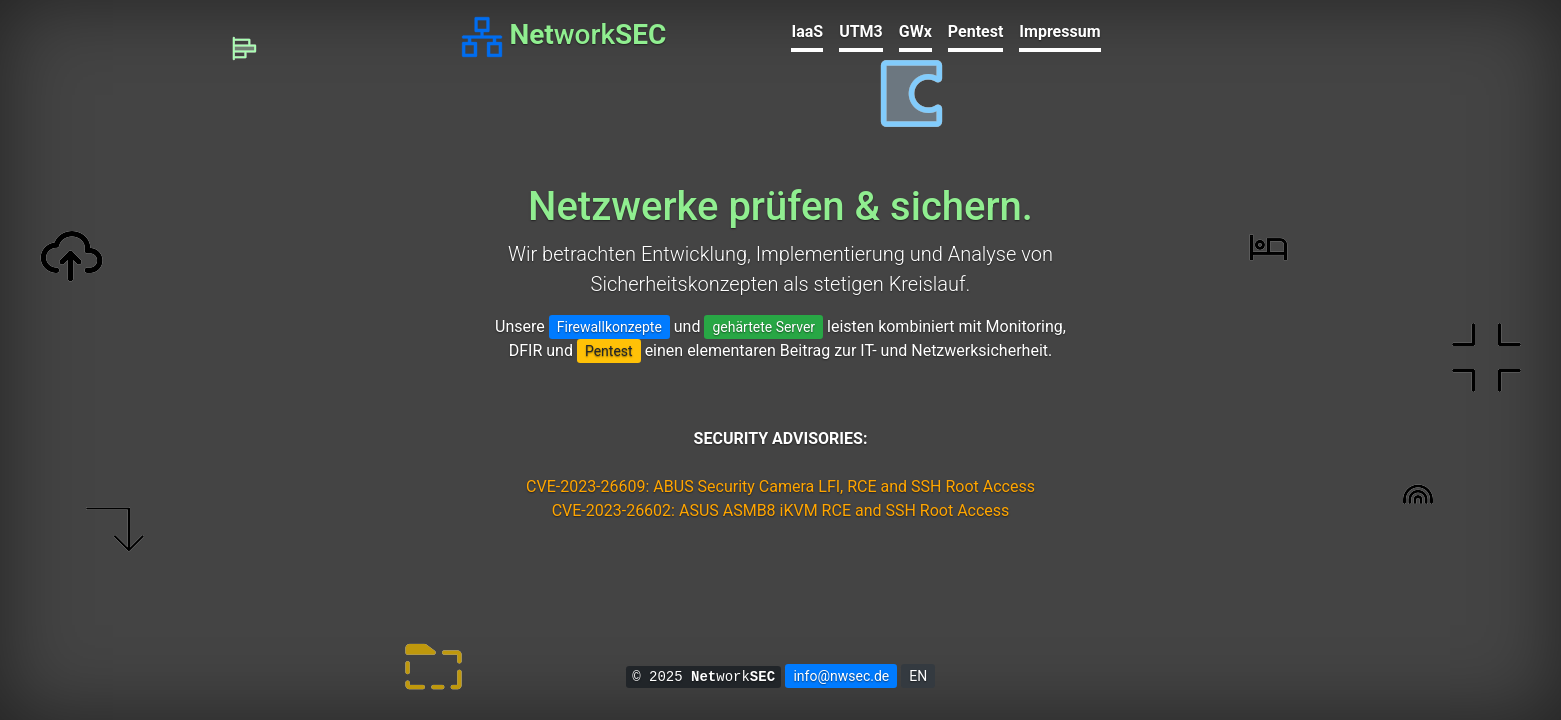 This screenshot has height=720, width=1561. What do you see at coordinates (243, 48) in the screenshot?
I see `view horizontal bar chart data` at bounding box center [243, 48].